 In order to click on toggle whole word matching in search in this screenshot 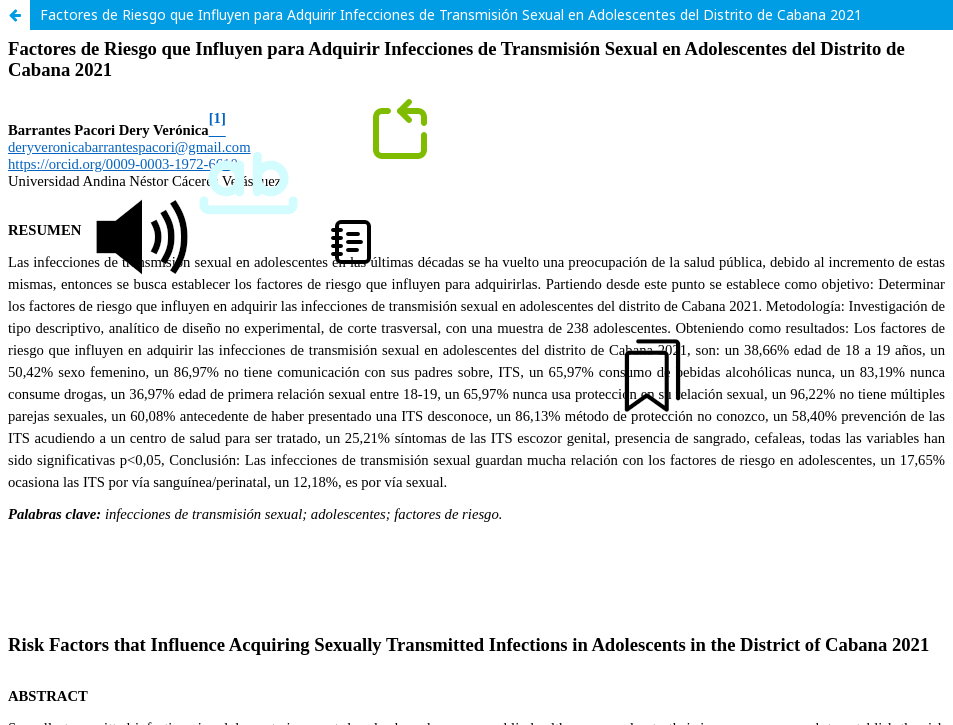, I will do `click(248, 178)`.